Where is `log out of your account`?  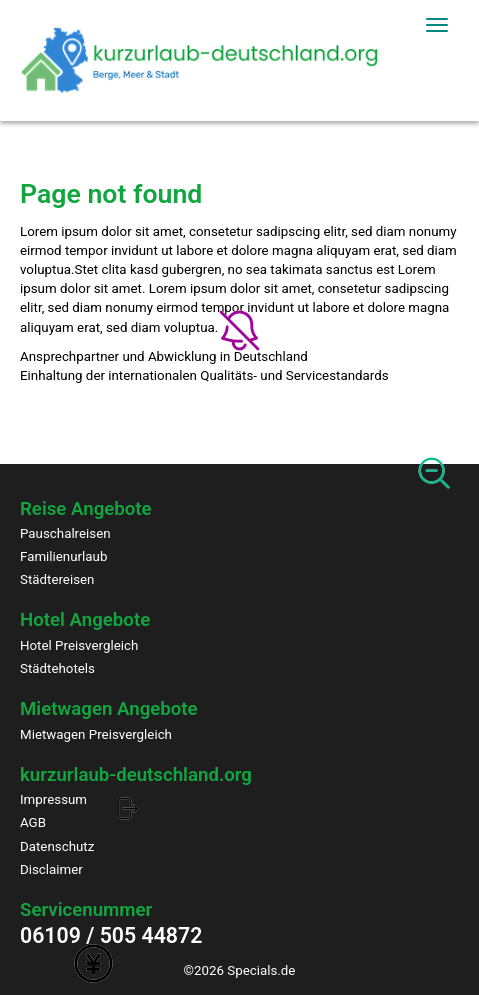 log out of your account is located at coordinates (126, 808).